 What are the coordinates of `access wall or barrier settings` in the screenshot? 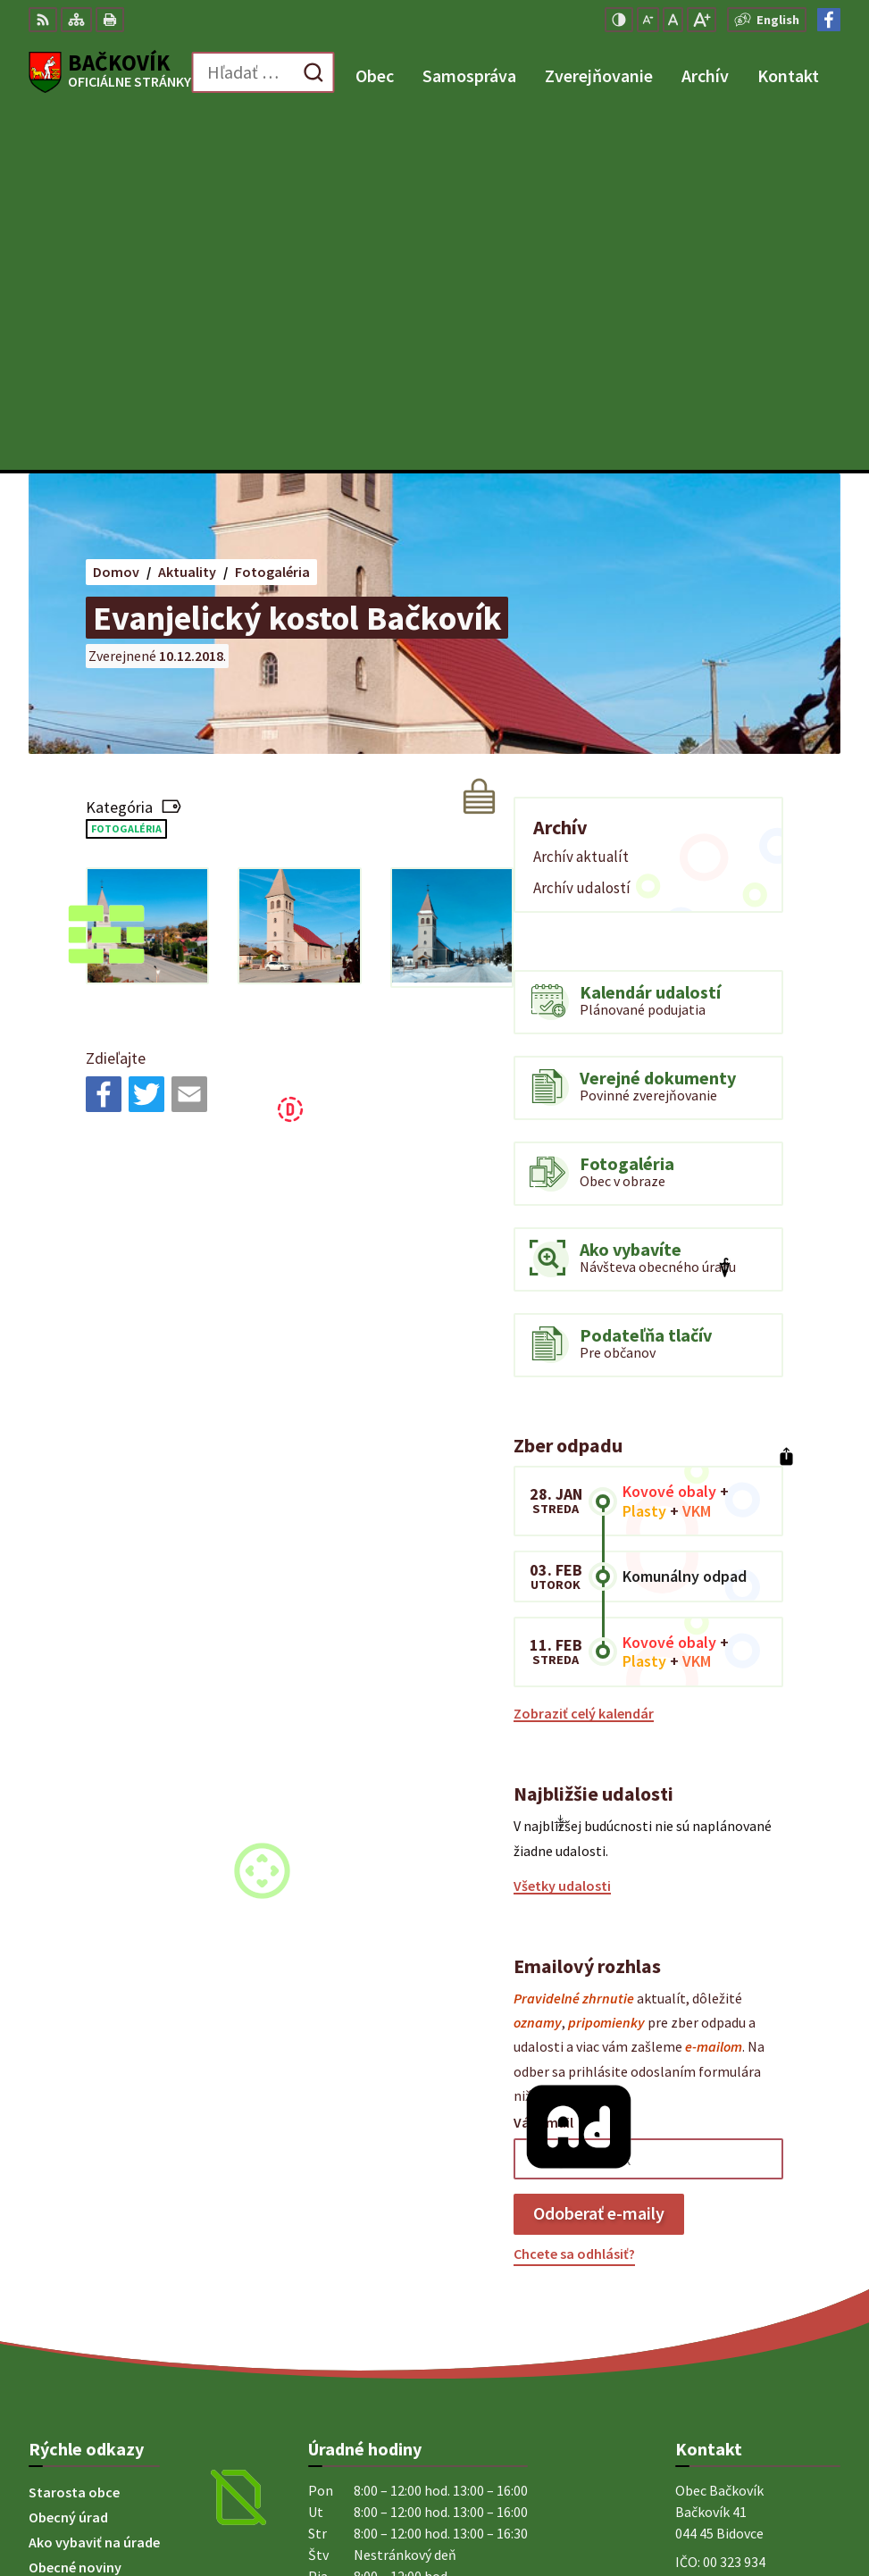 It's located at (106, 934).